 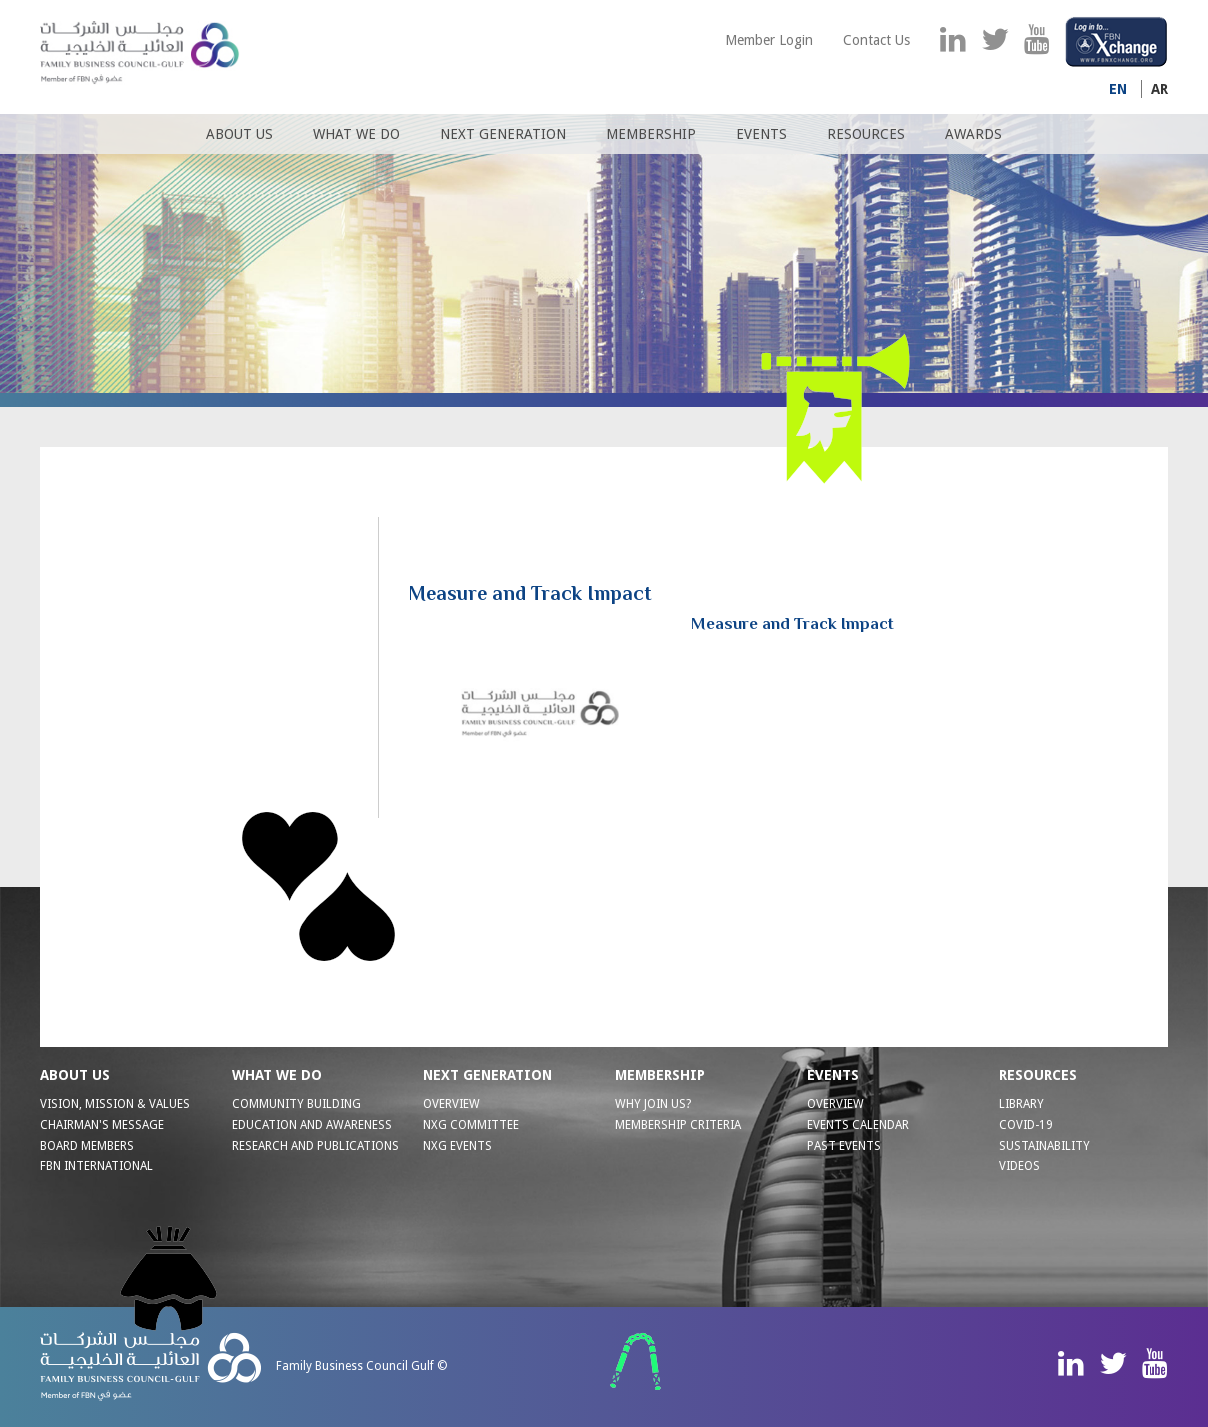 What do you see at coordinates (318, 886) in the screenshot?
I see `toggle between like and dislike` at bounding box center [318, 886].